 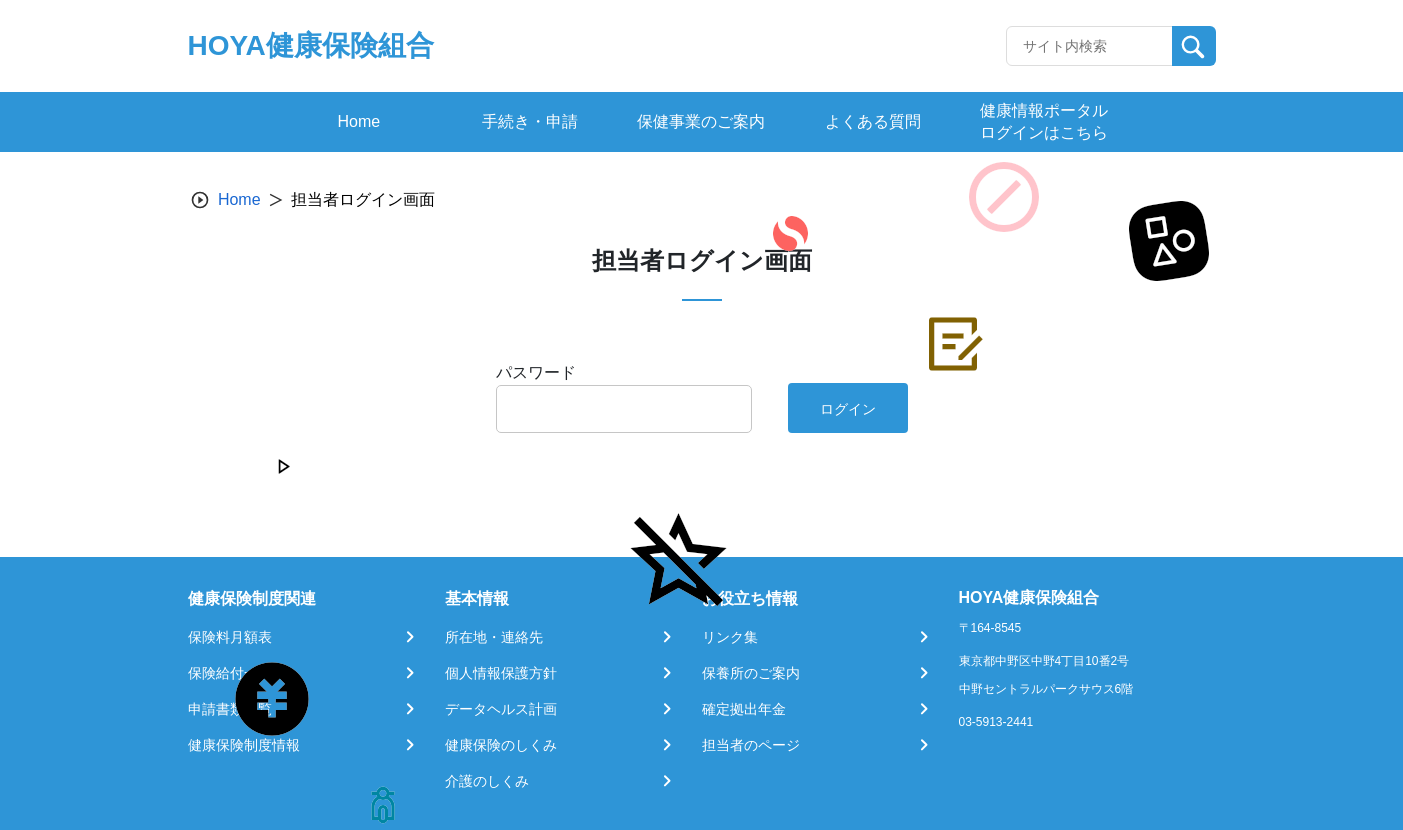 What do you see at coordinates (953, 344) in the screenshot?
I see `edit or compose a draft document` at bounding box center [953, 344].